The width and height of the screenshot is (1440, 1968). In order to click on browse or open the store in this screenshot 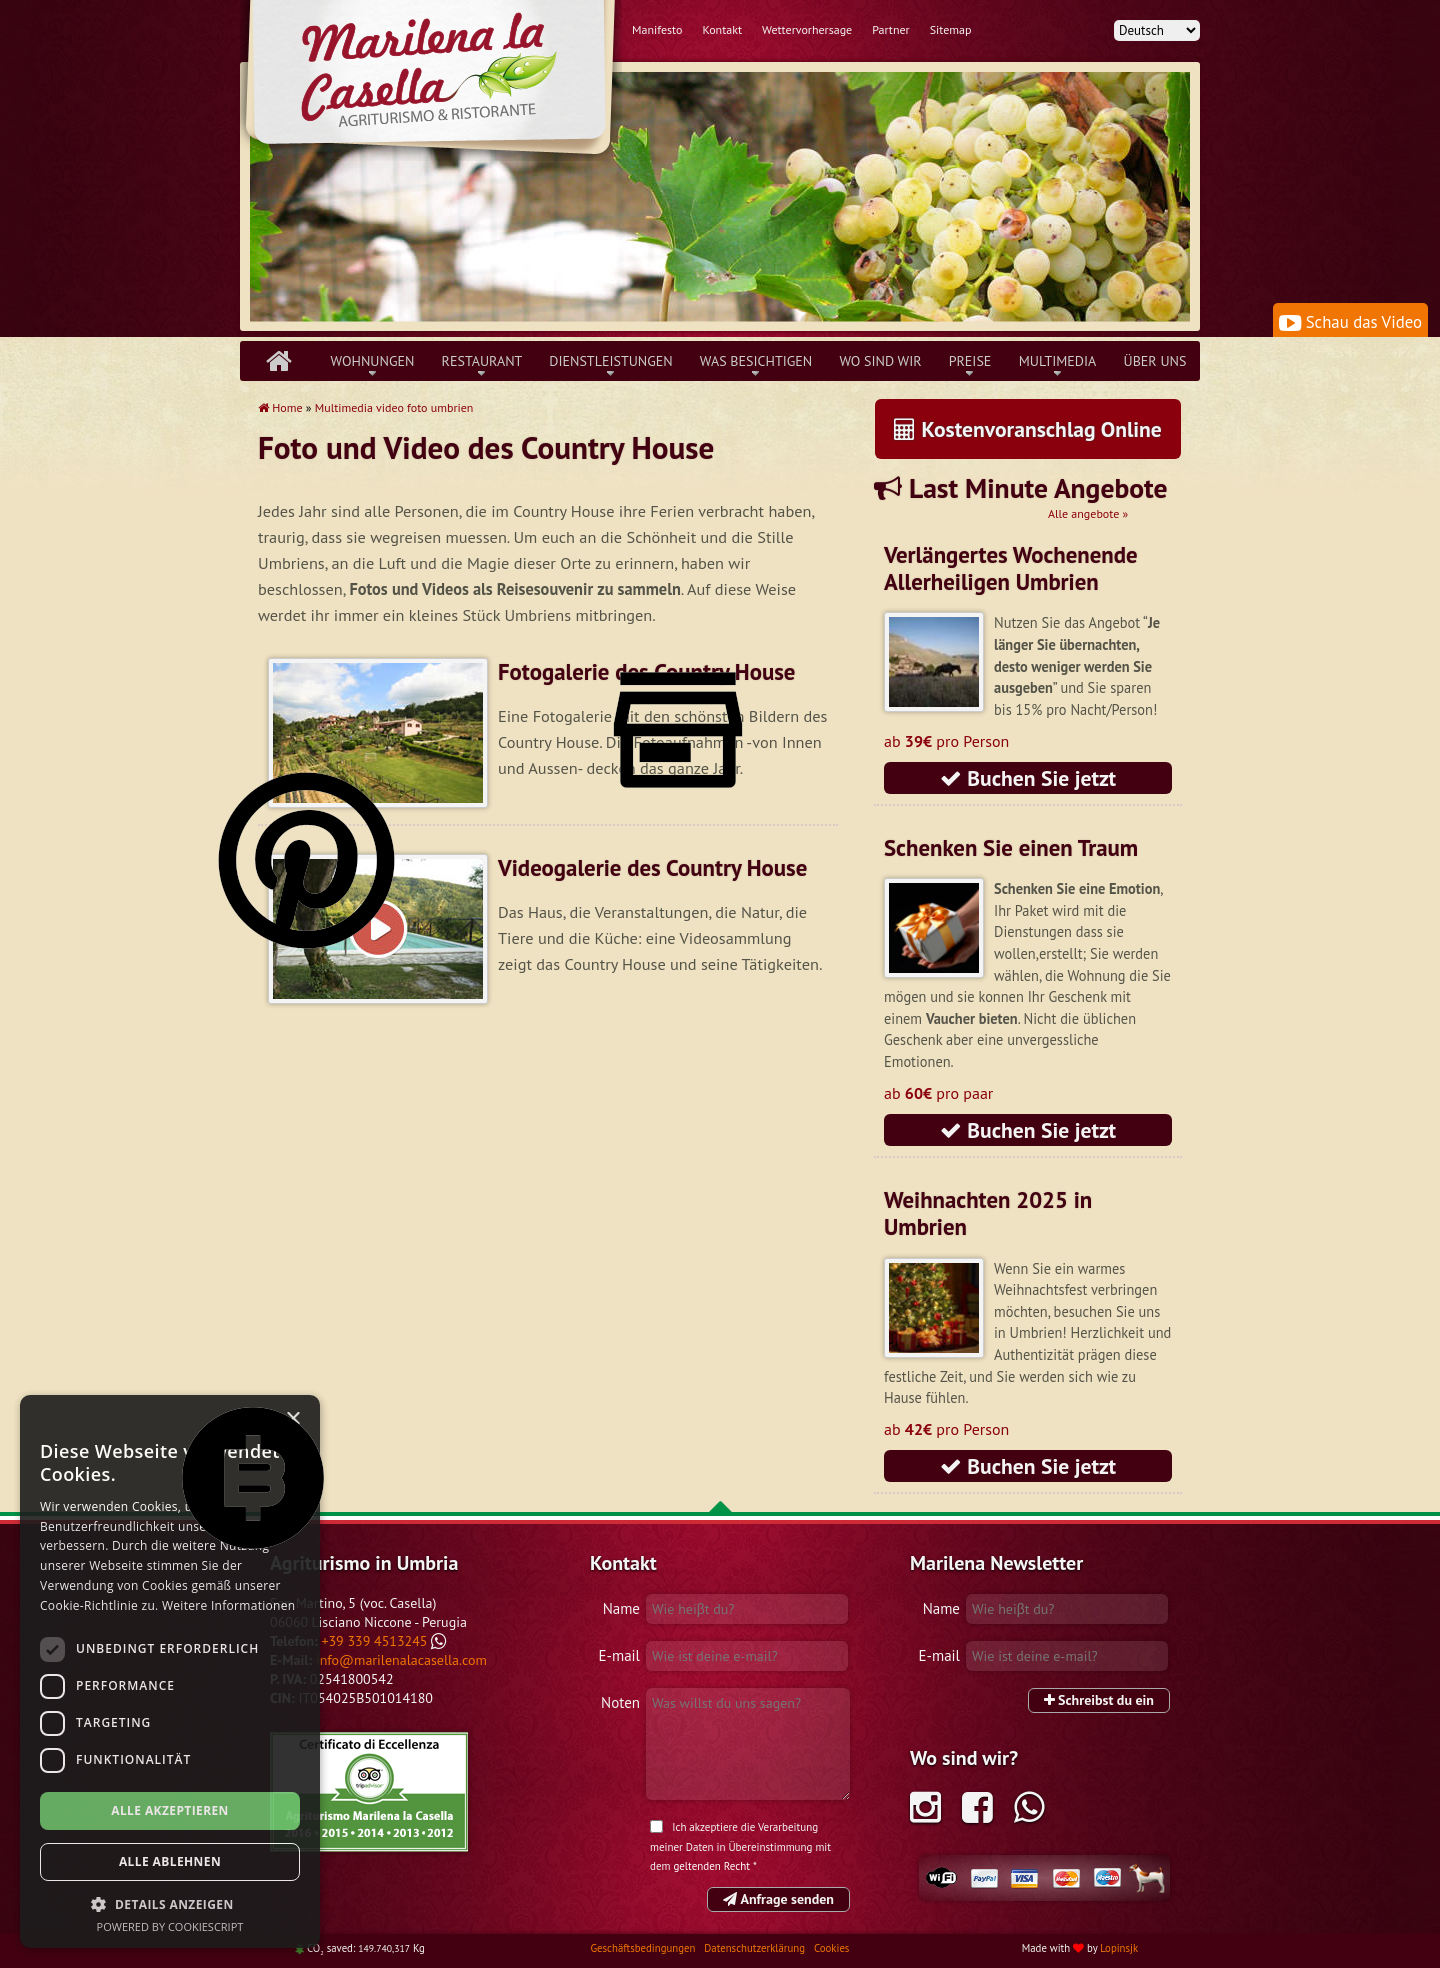, I will do `click(678, 730)`.